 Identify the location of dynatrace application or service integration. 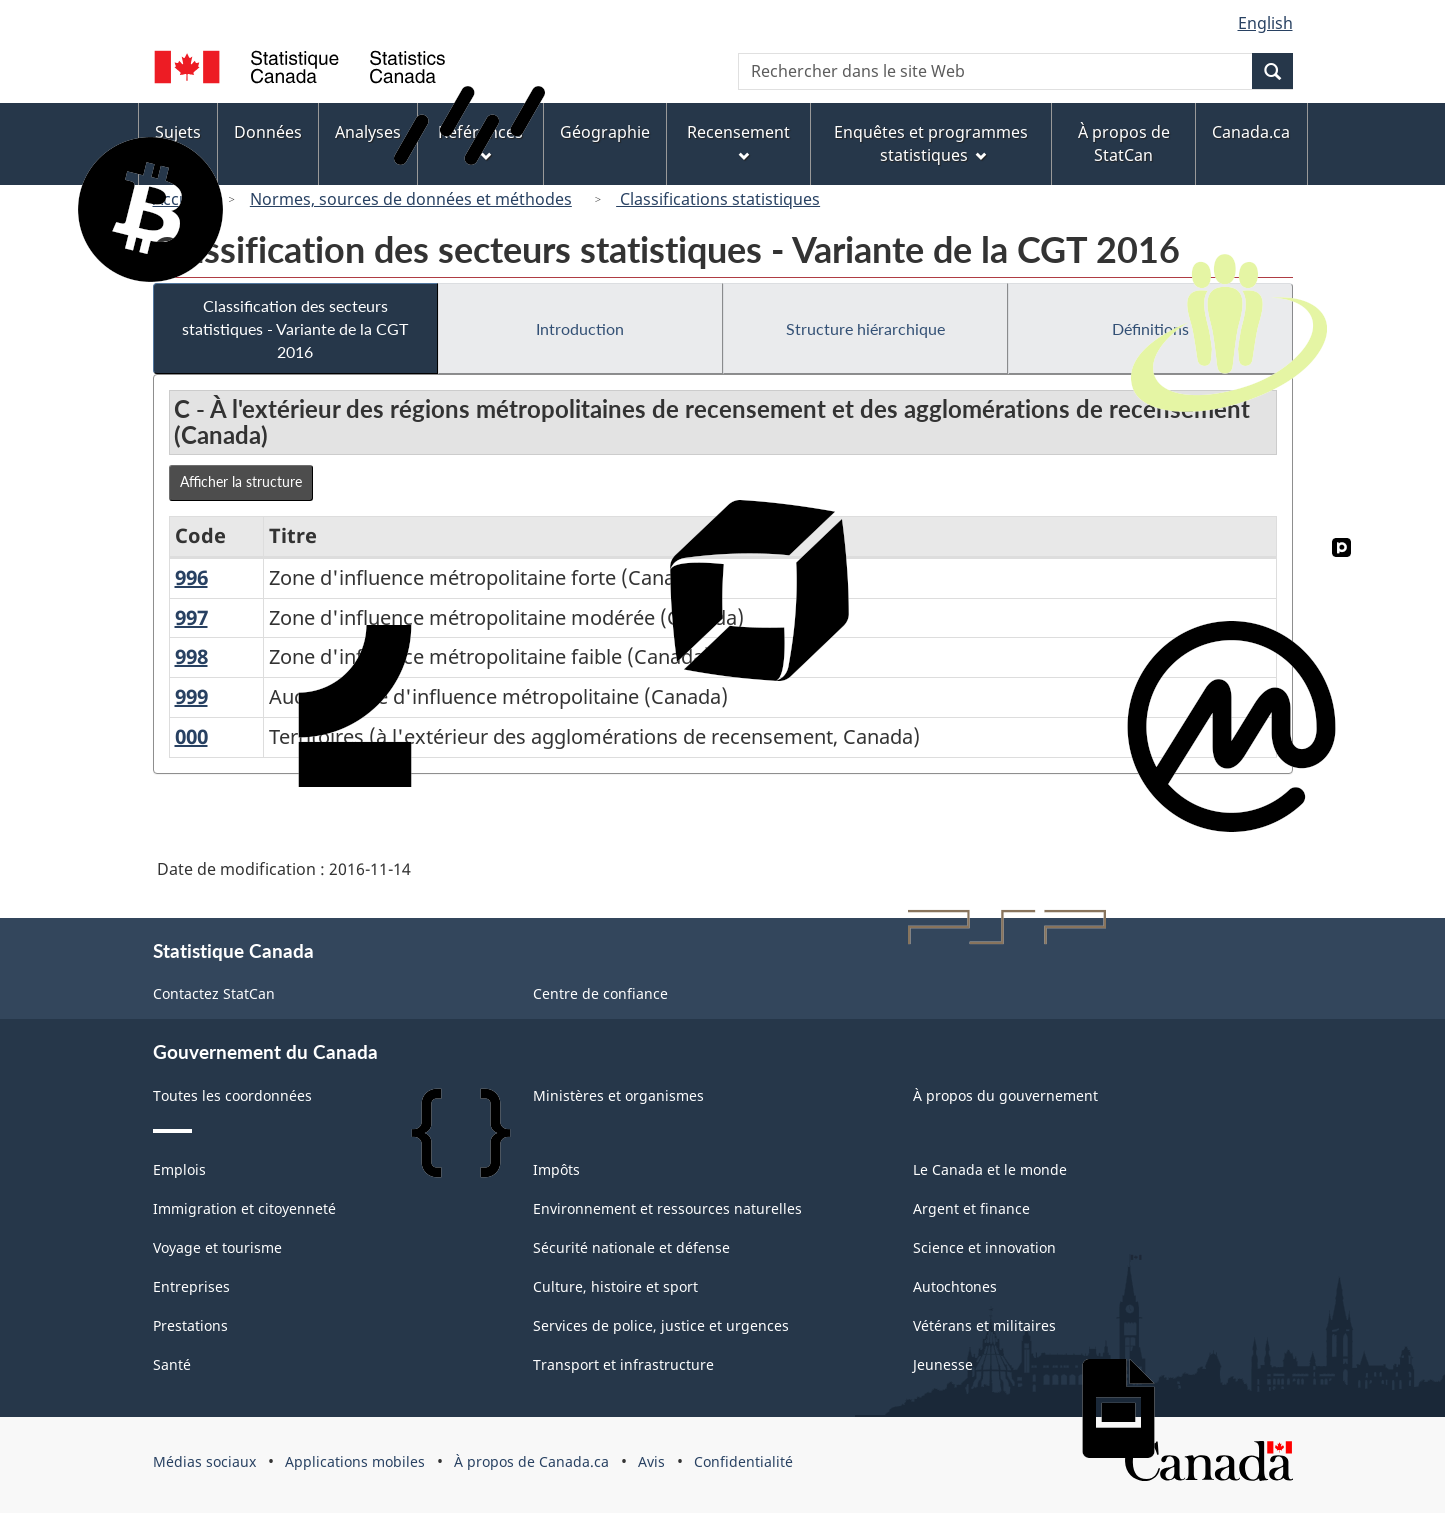
(759, 590).